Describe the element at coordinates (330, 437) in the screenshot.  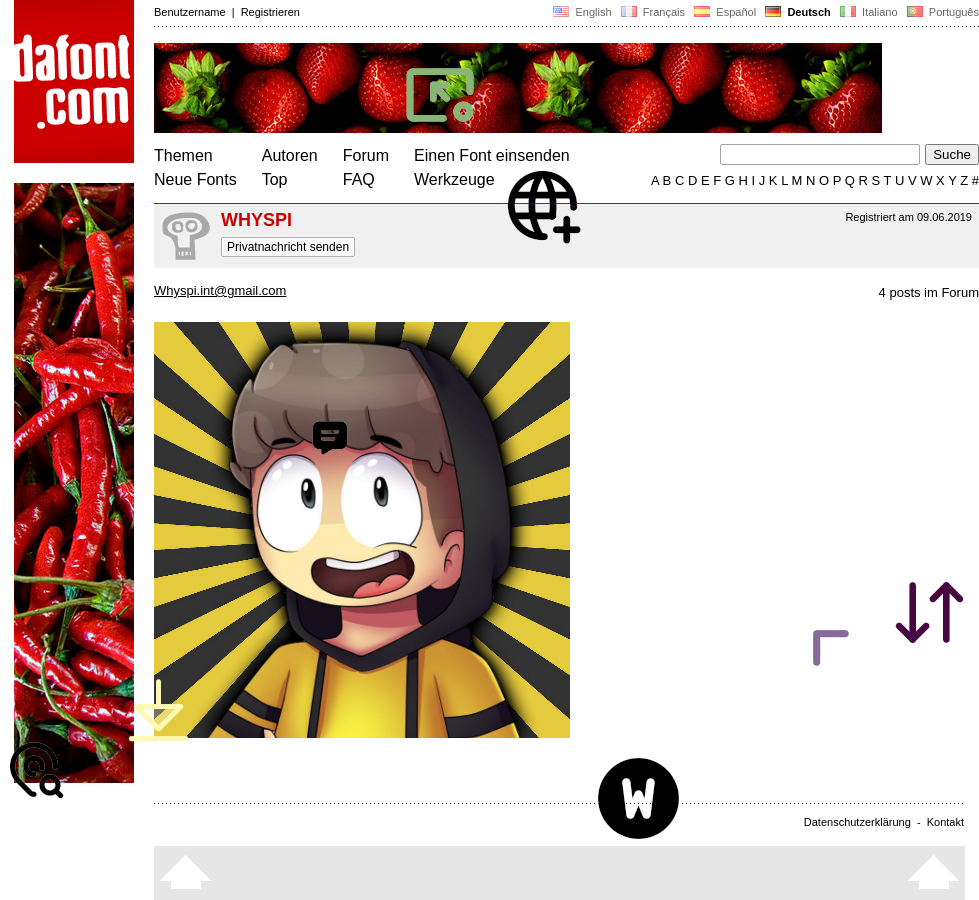
I see `open messages or chat` at that location.